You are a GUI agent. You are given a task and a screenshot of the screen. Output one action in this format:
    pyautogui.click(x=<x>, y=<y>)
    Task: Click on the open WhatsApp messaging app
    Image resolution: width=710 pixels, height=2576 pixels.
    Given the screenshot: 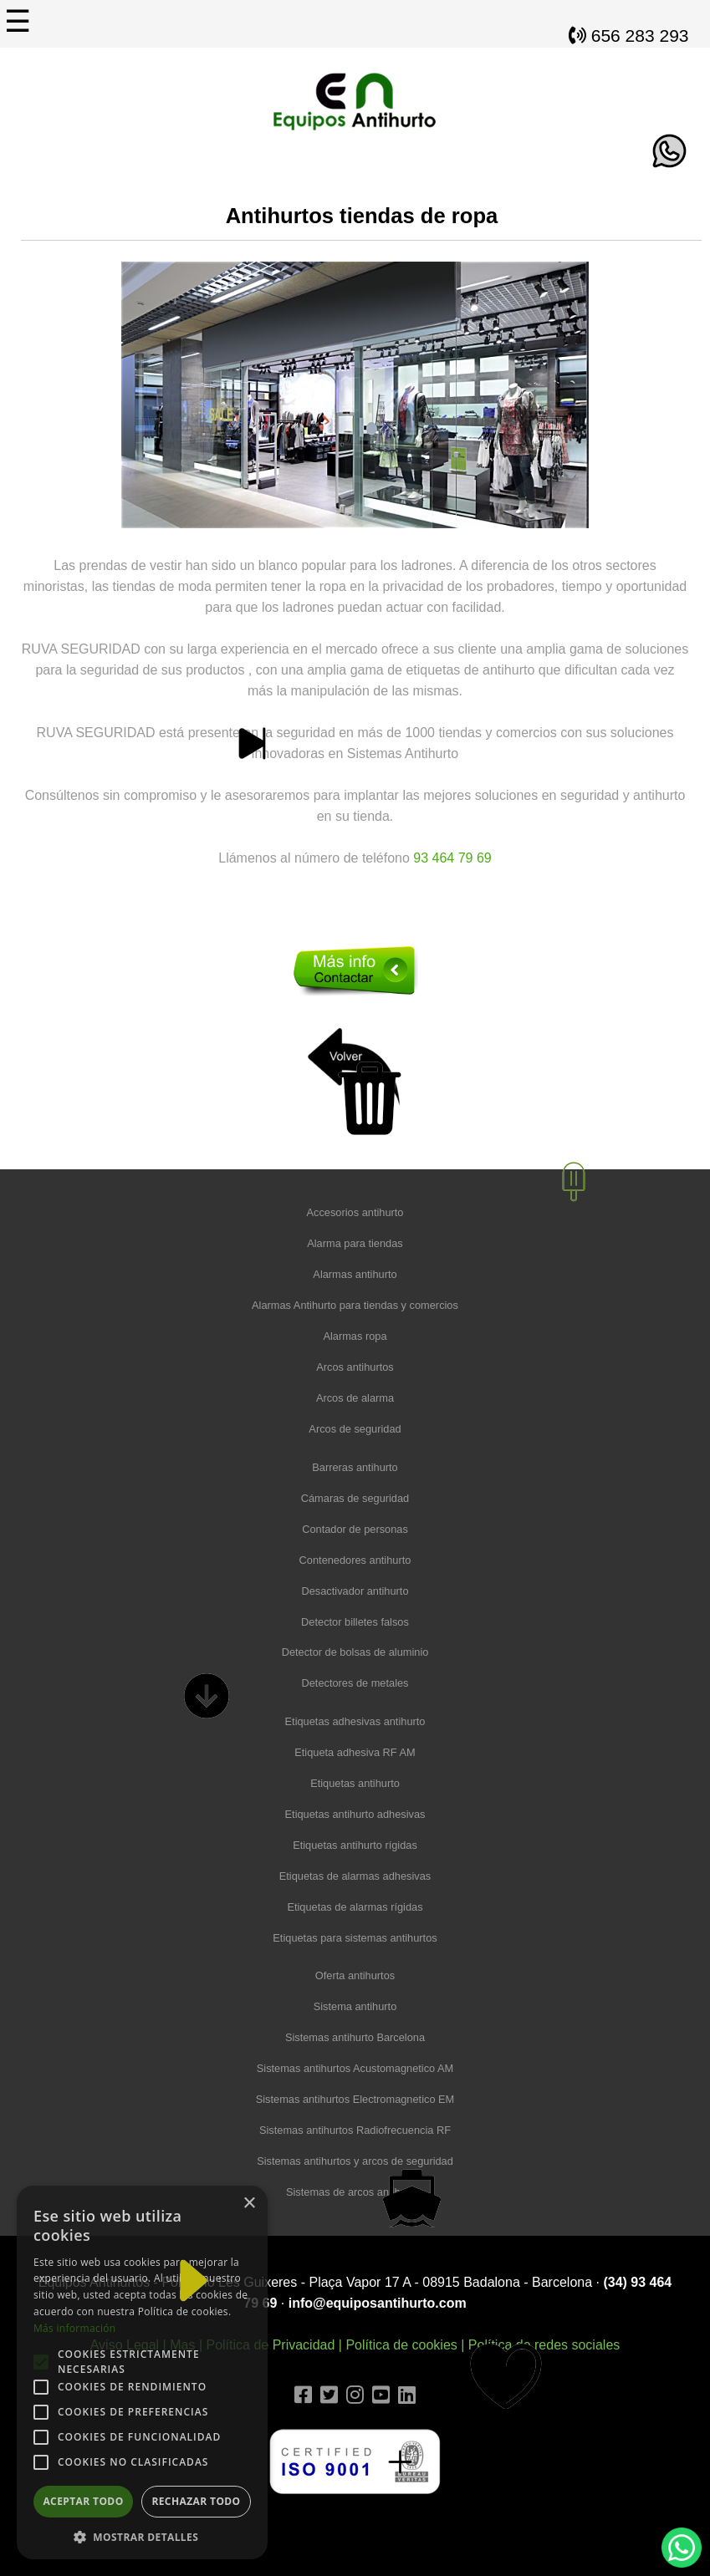 What is the action you would take?
    pyautogui.click(x=669, y=150)
    